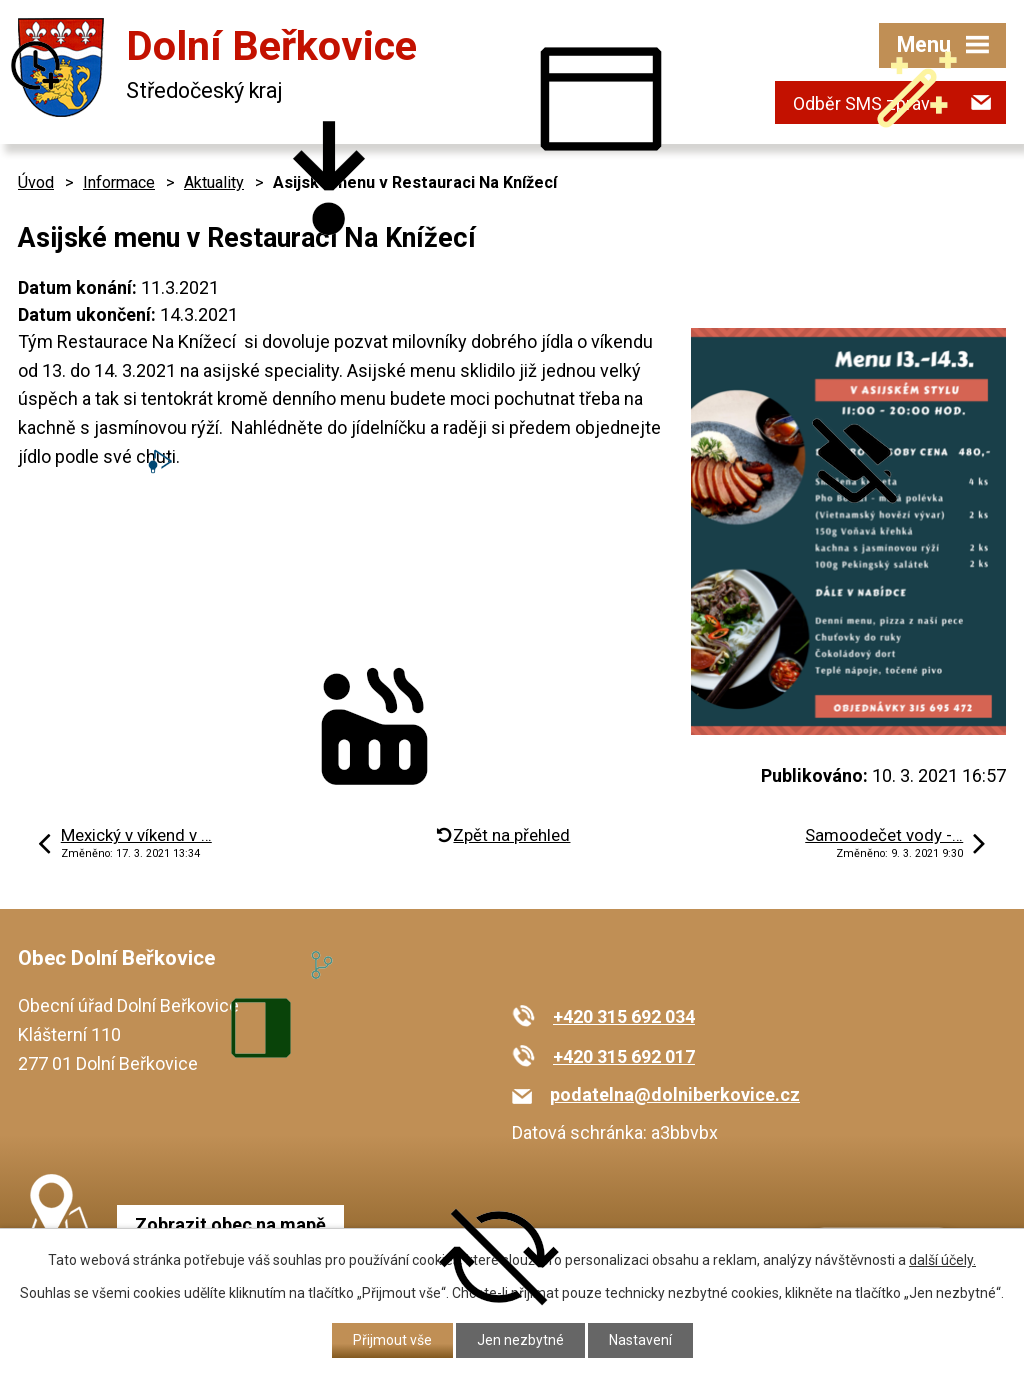  What do you see at coordinates (854, 465) in the screenshot?
I see `clear all map layers` at bounding box center [854, 465].